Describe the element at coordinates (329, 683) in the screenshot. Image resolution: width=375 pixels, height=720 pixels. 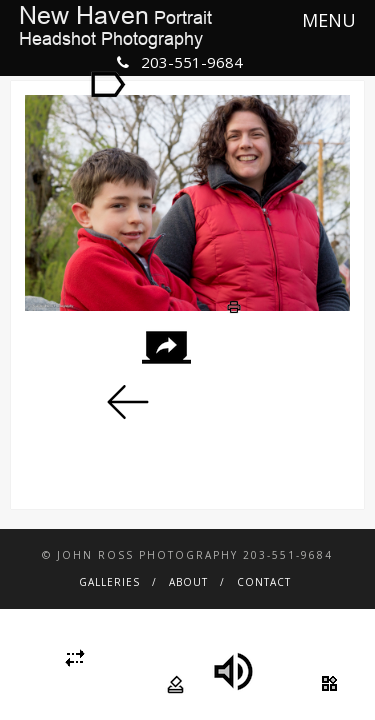
I see `access widgets or app shortcuts` at that location.